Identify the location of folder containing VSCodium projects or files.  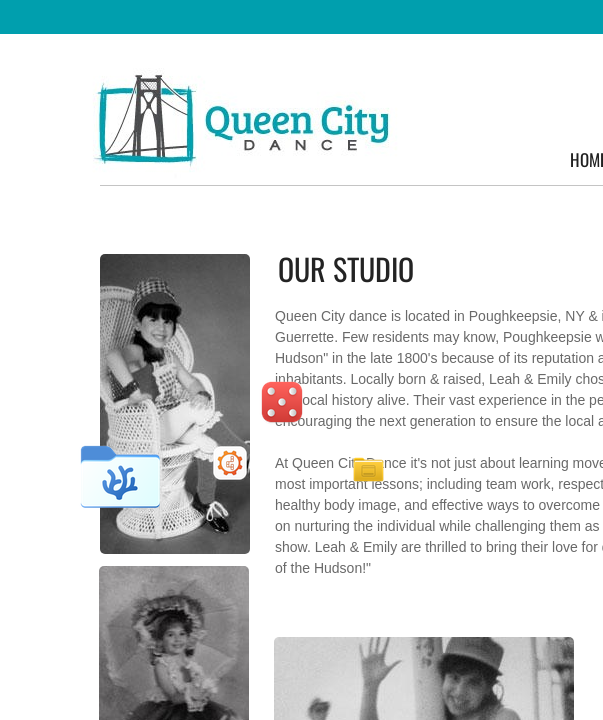
(120, 479).